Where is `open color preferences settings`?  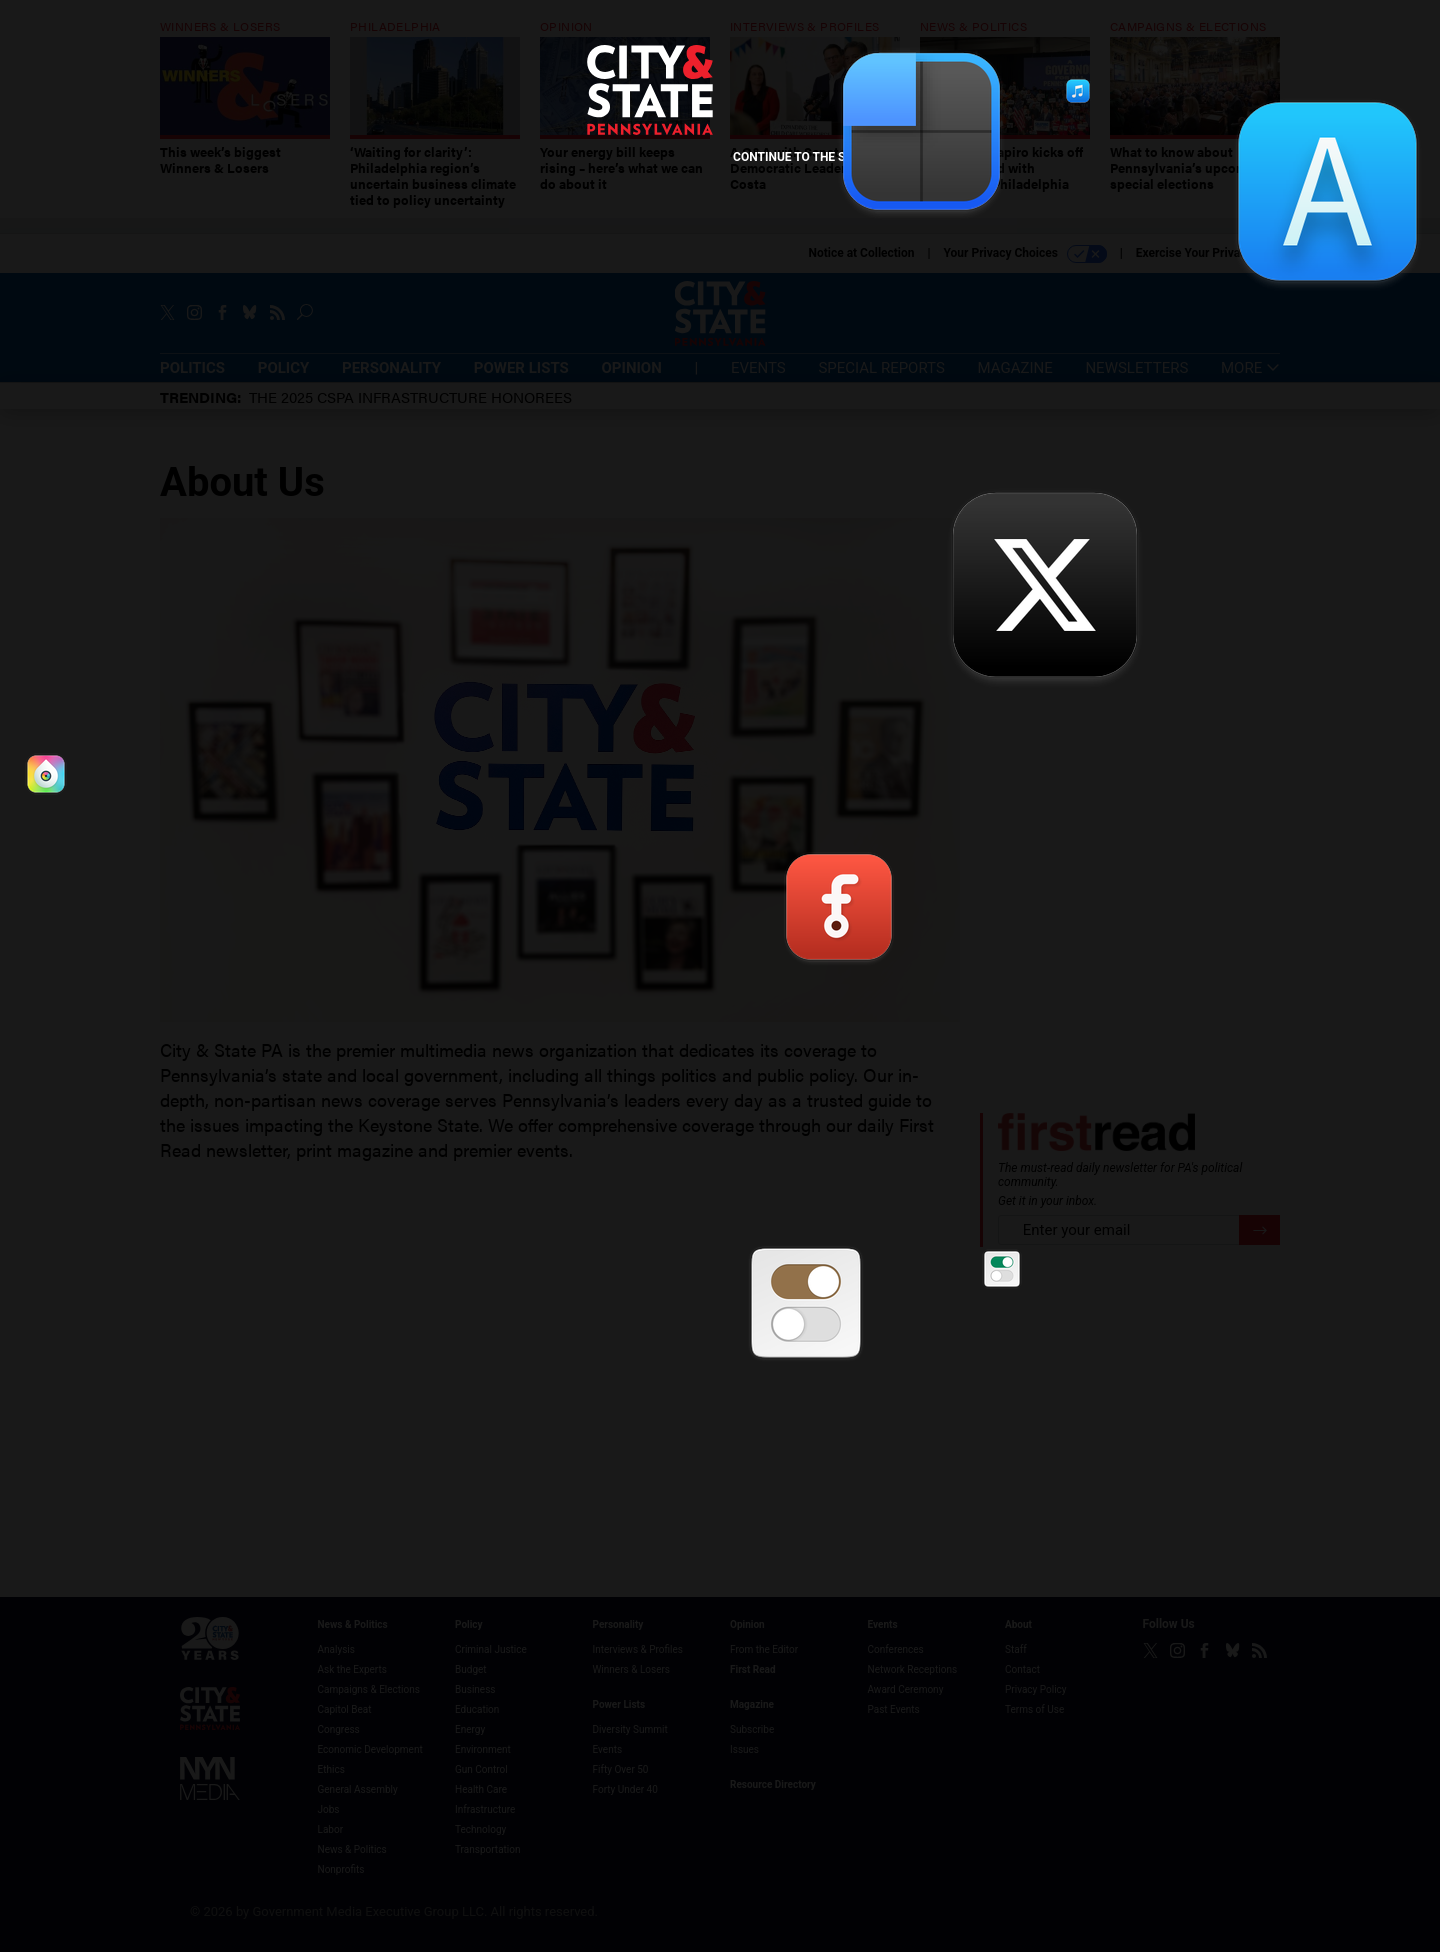 open color preferences settings is located at coordinates (46, 774).